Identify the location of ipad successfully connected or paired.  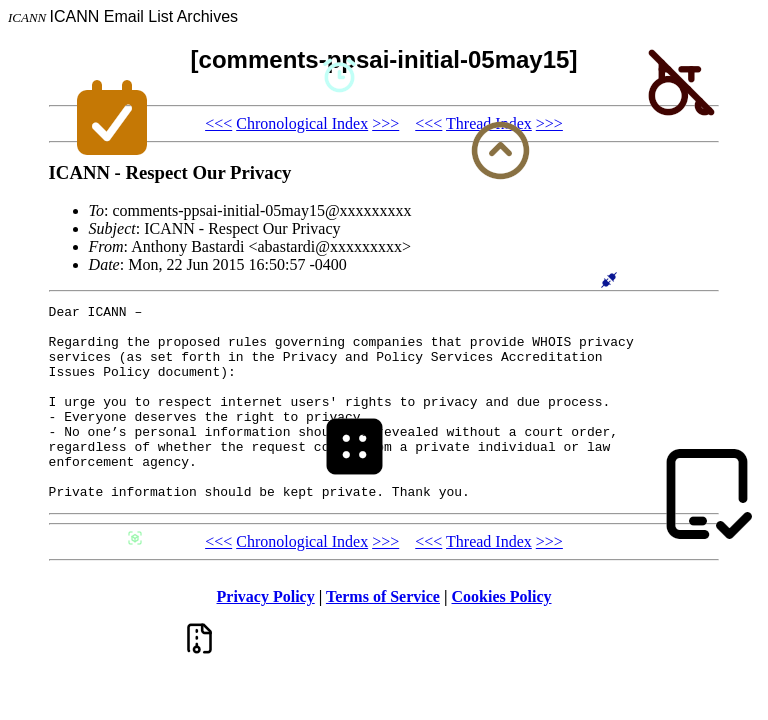
(707, 494).